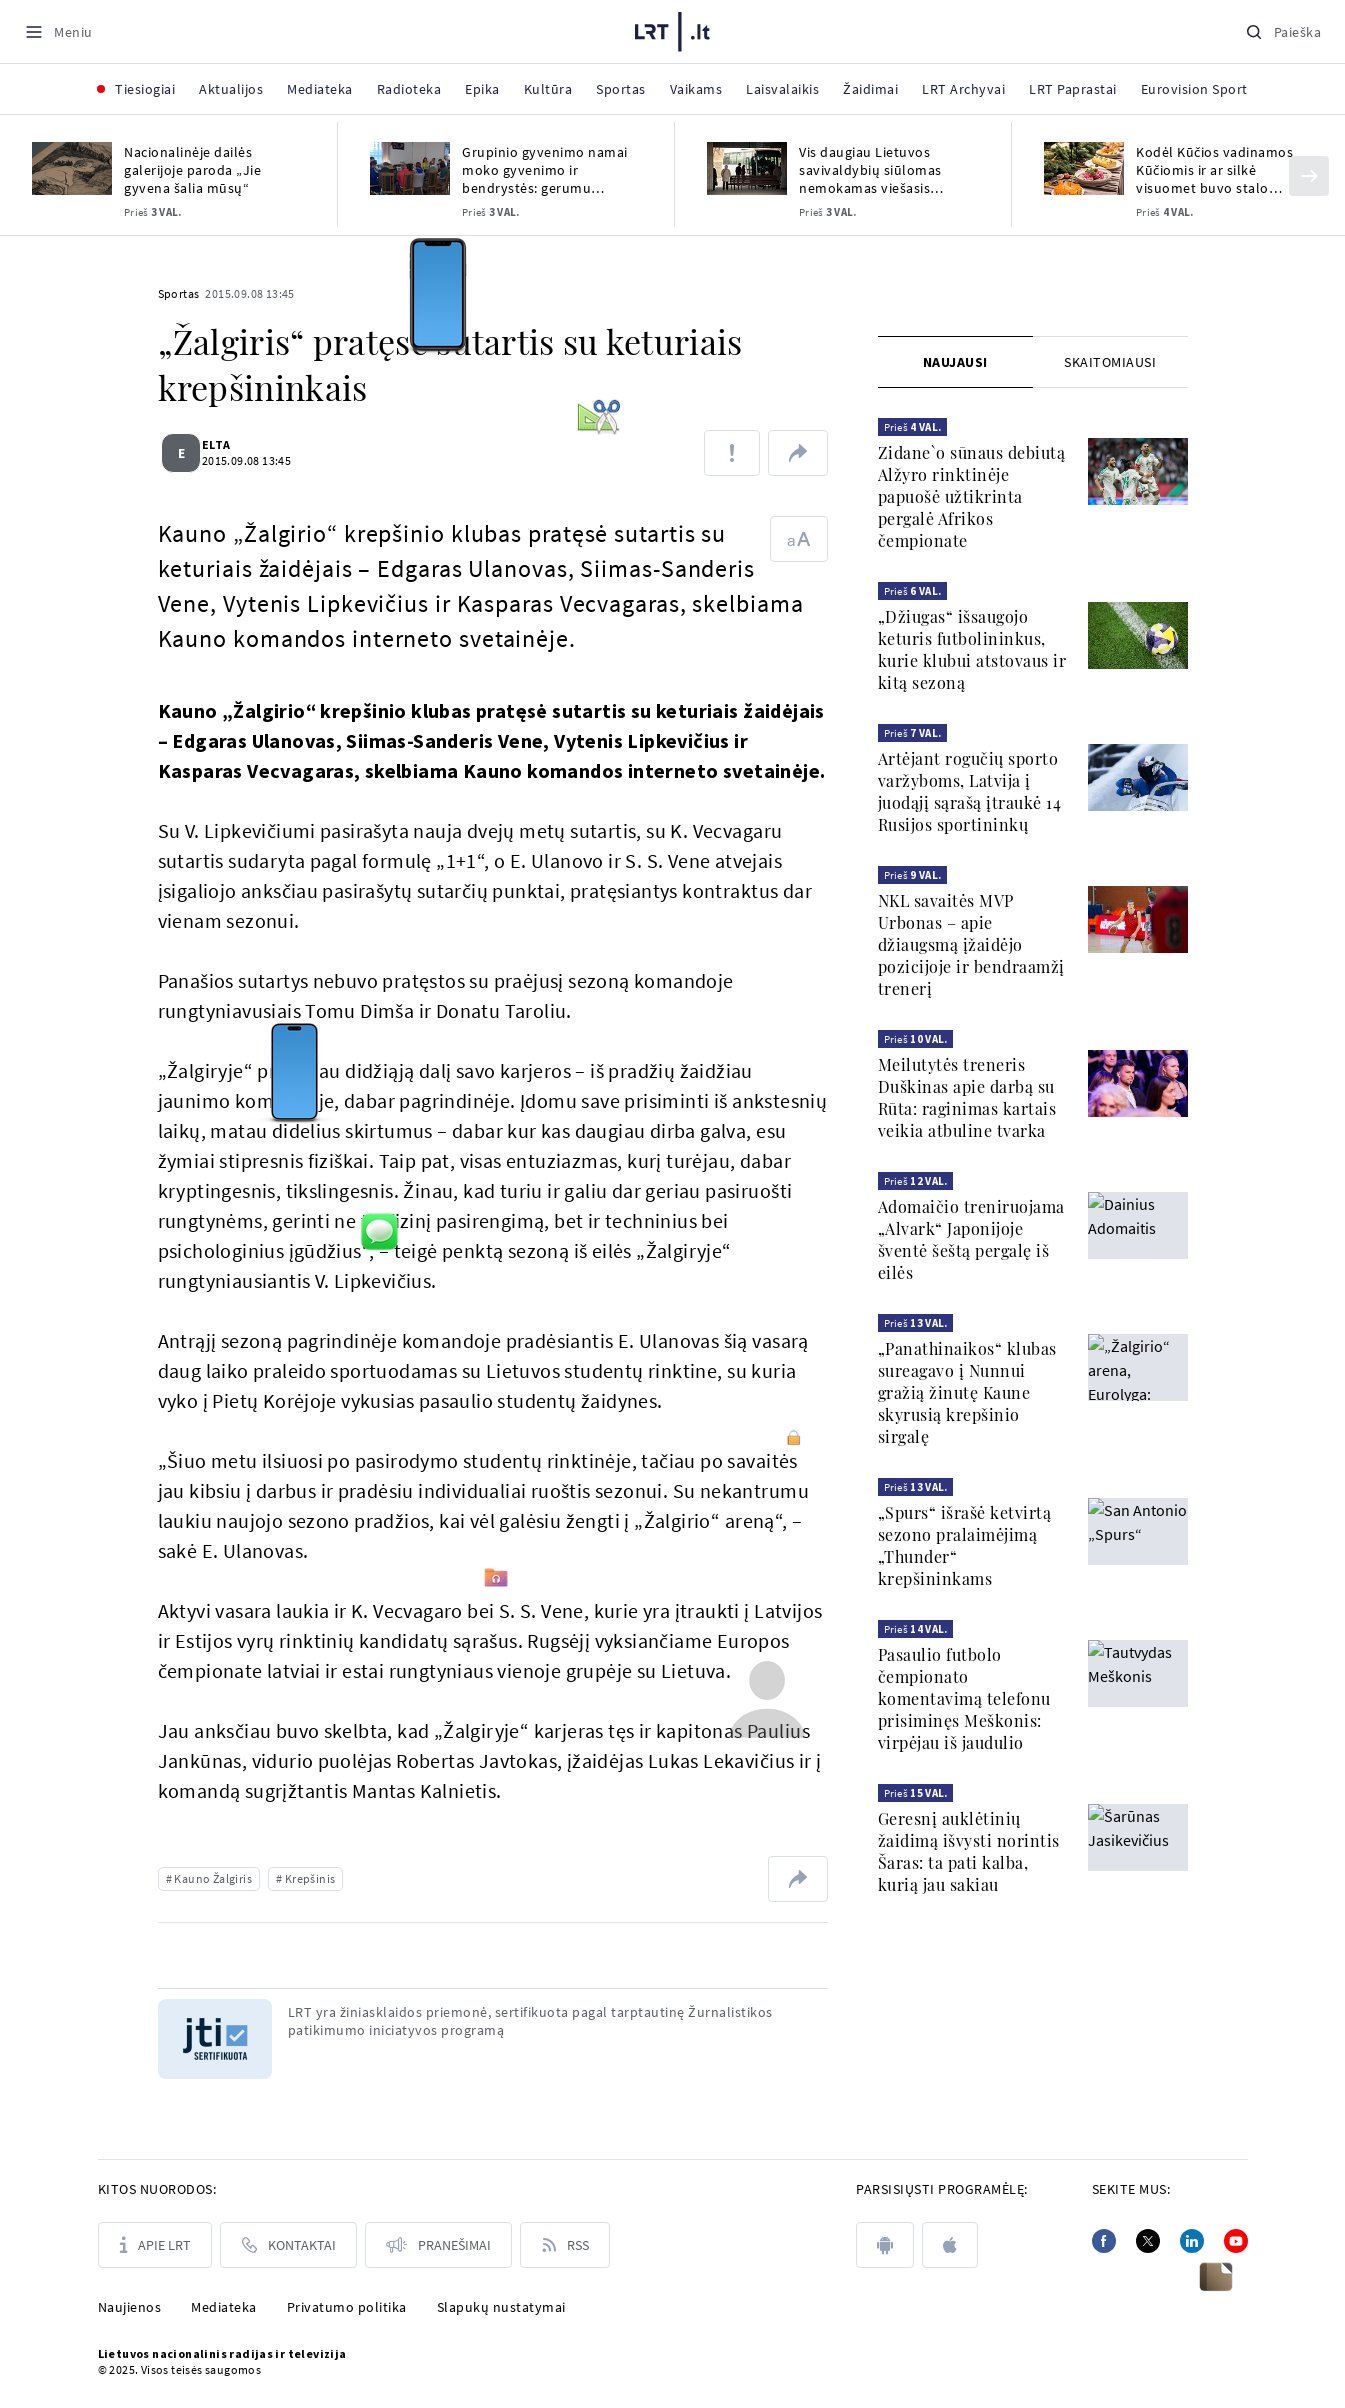  What do you see at coordinates (496, 1578) in the screenshot?
I see `open audacity project files folder` at bounding box center [496, 1578].